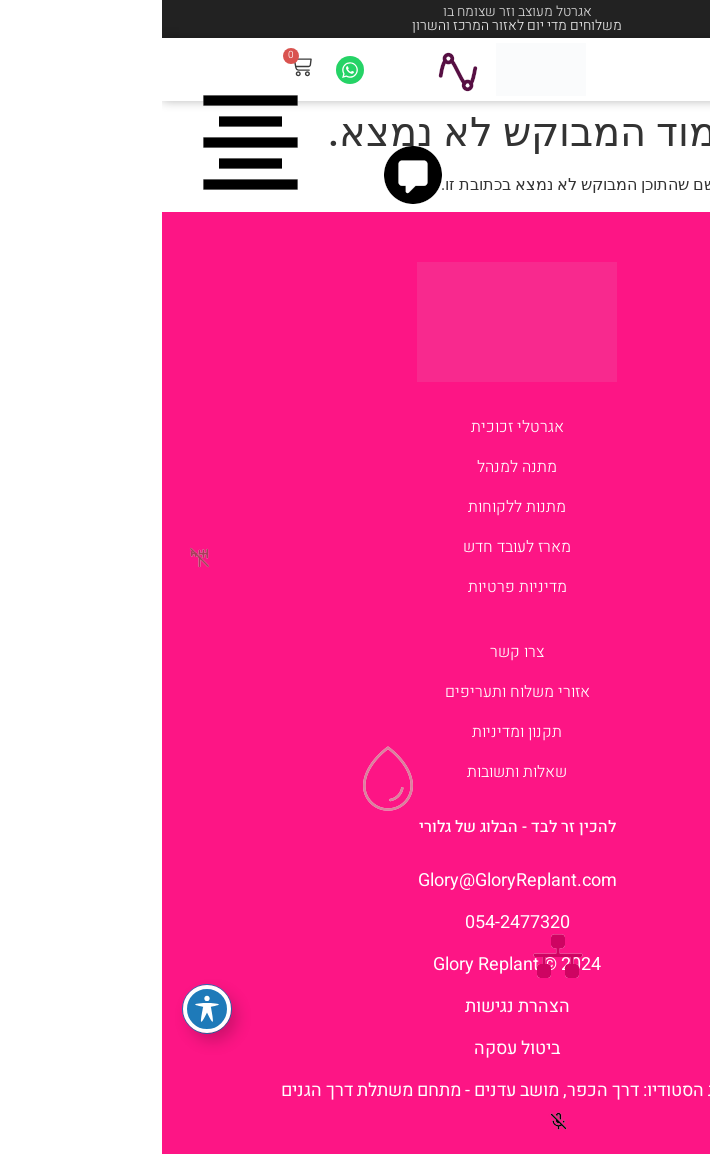 This screenshot has height=1154, width=710. Describe the element at coordinates (199, 557) in the screenshot. I see `indicates no signal or connection unavailable` at that location.